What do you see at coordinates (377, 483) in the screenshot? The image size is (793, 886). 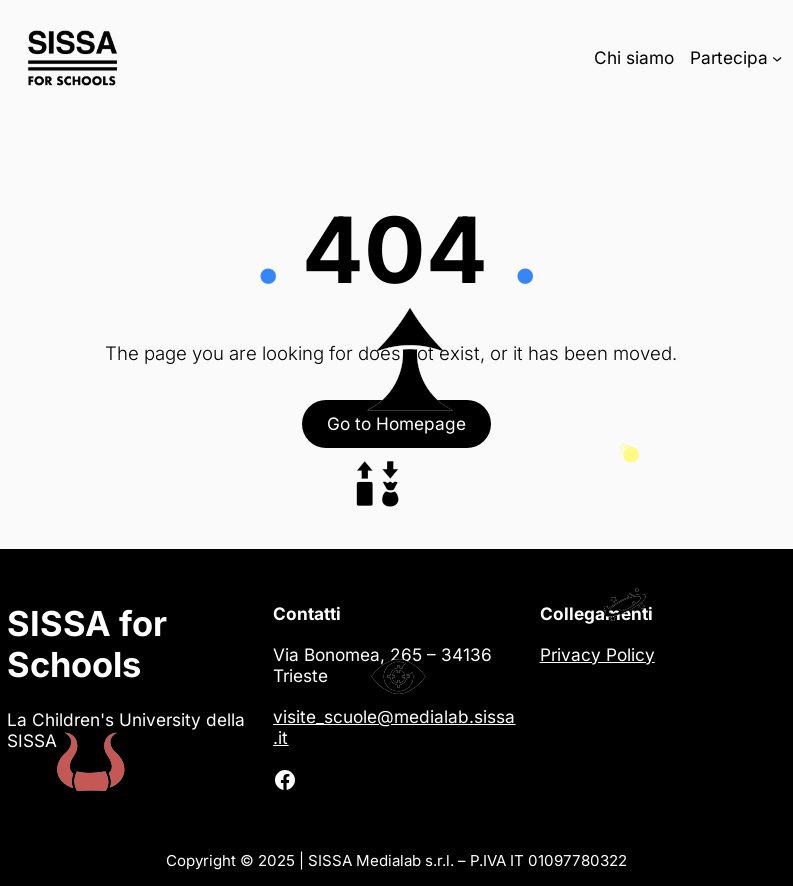 I see `sell or trade a card from your inventory` at bounding box center [377, 483].